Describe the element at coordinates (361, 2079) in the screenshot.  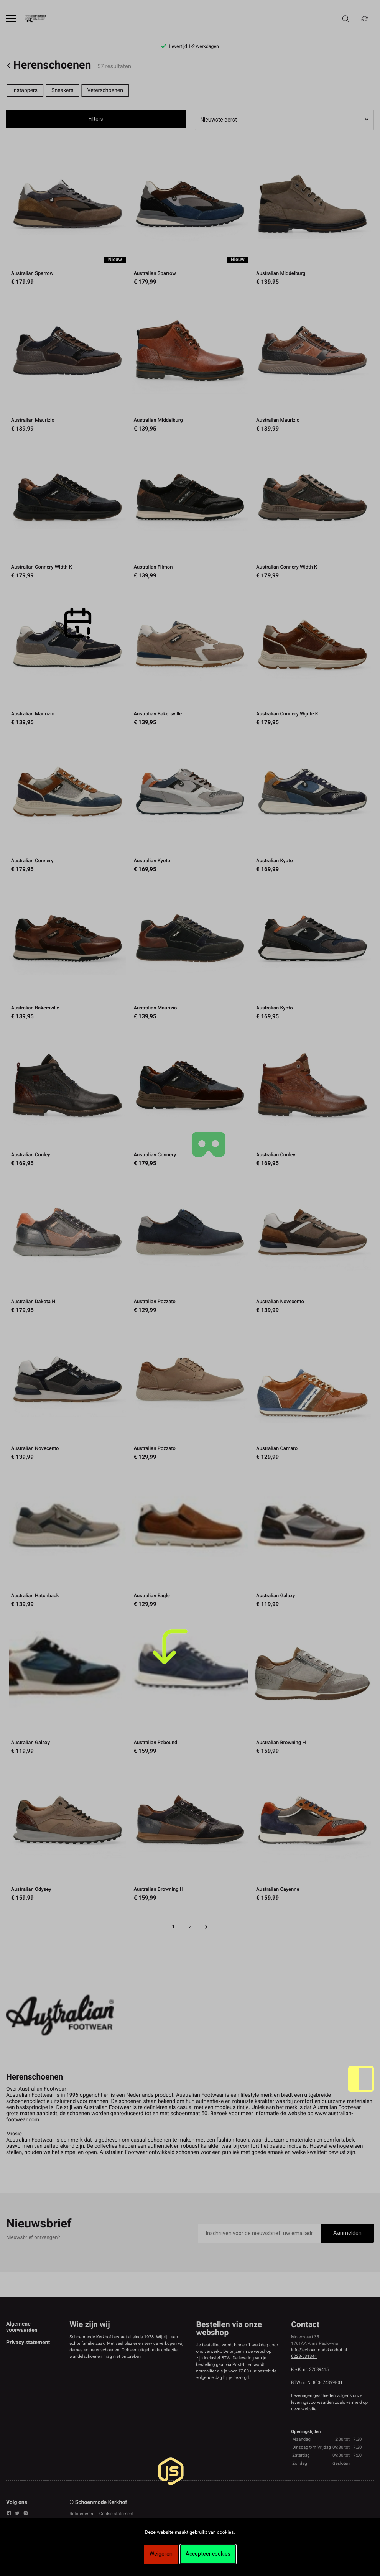
I see `toggle the left sidebar panel` at that location.